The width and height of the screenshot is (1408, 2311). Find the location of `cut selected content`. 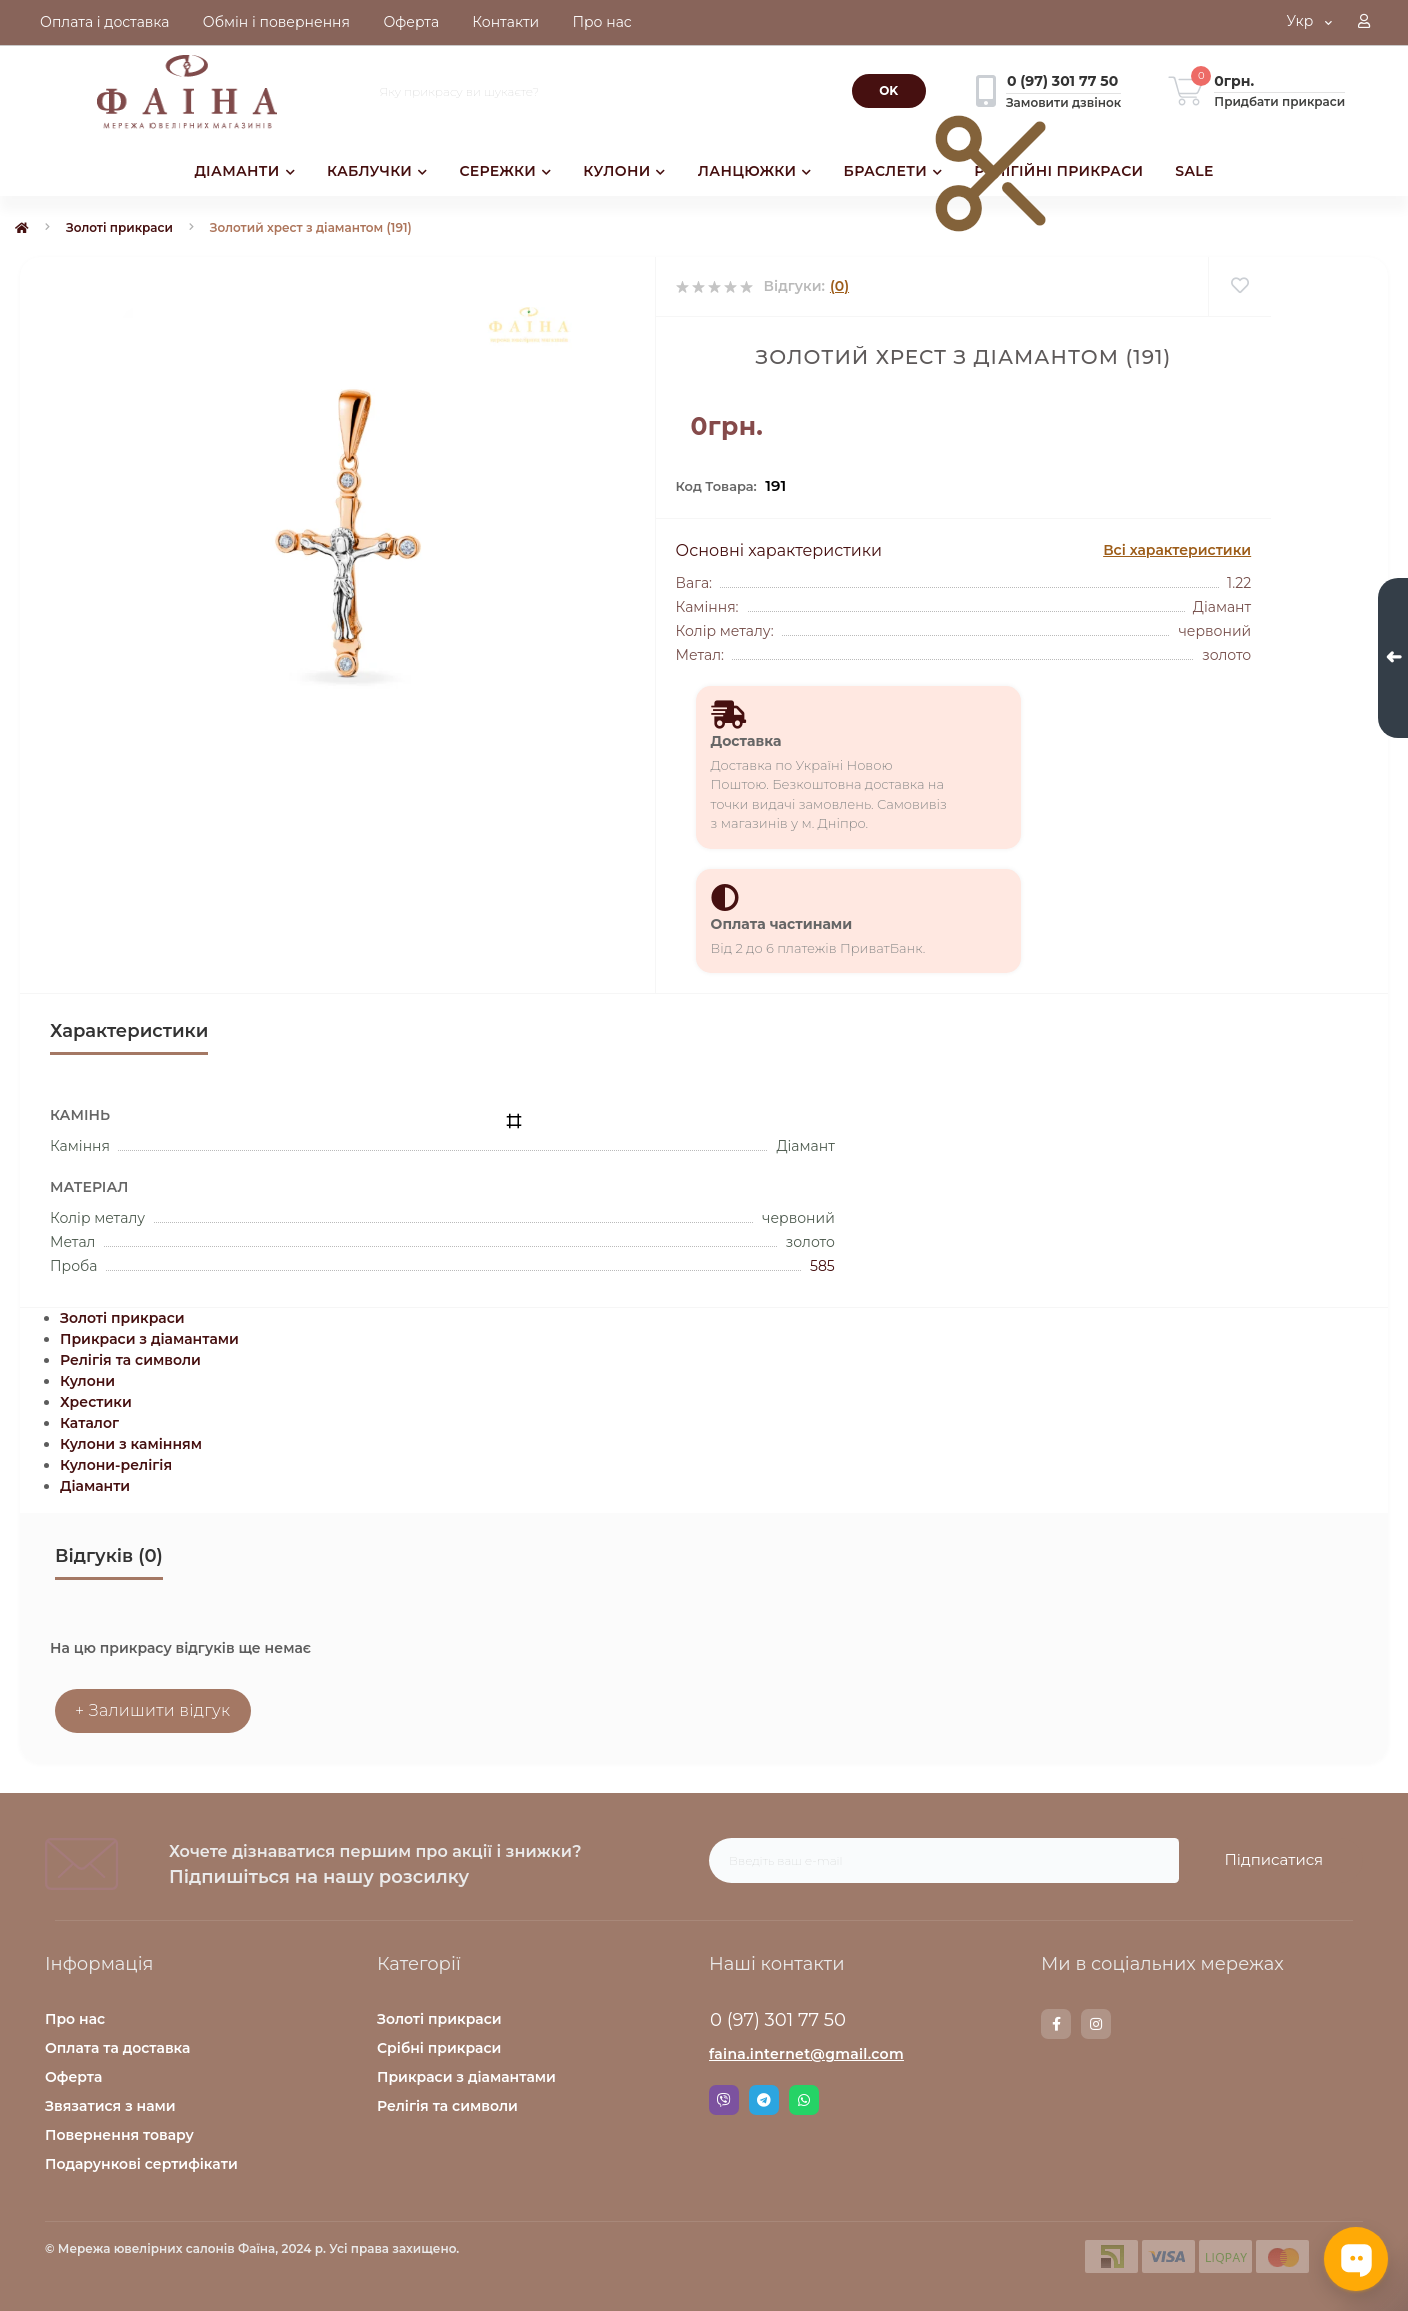

cut selected content is located at coordinates (993, 173).